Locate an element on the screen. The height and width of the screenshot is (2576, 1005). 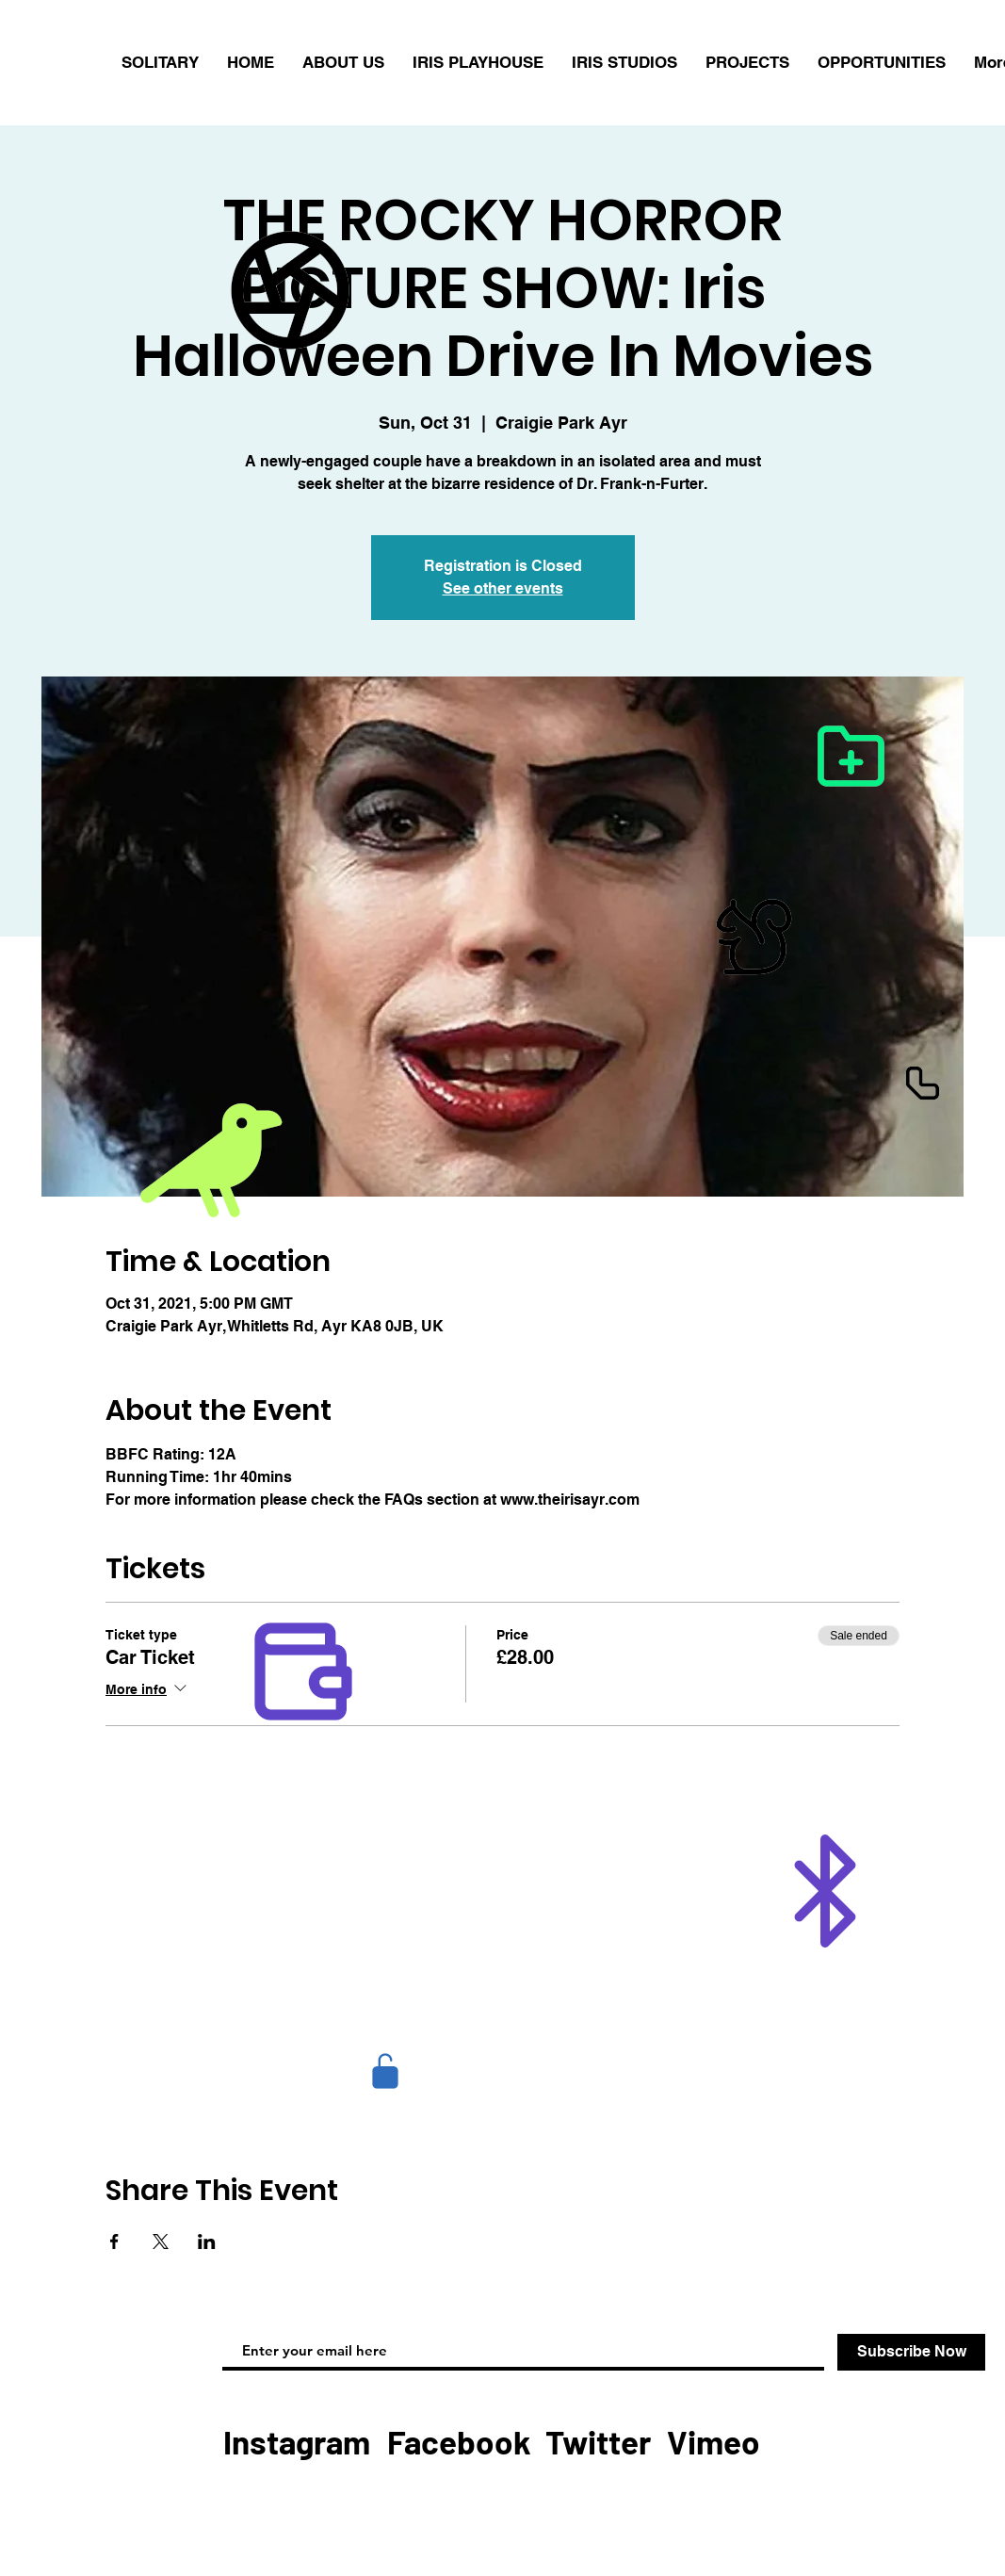
access your wallet or payment methods is located at coordinates (303, 1671).